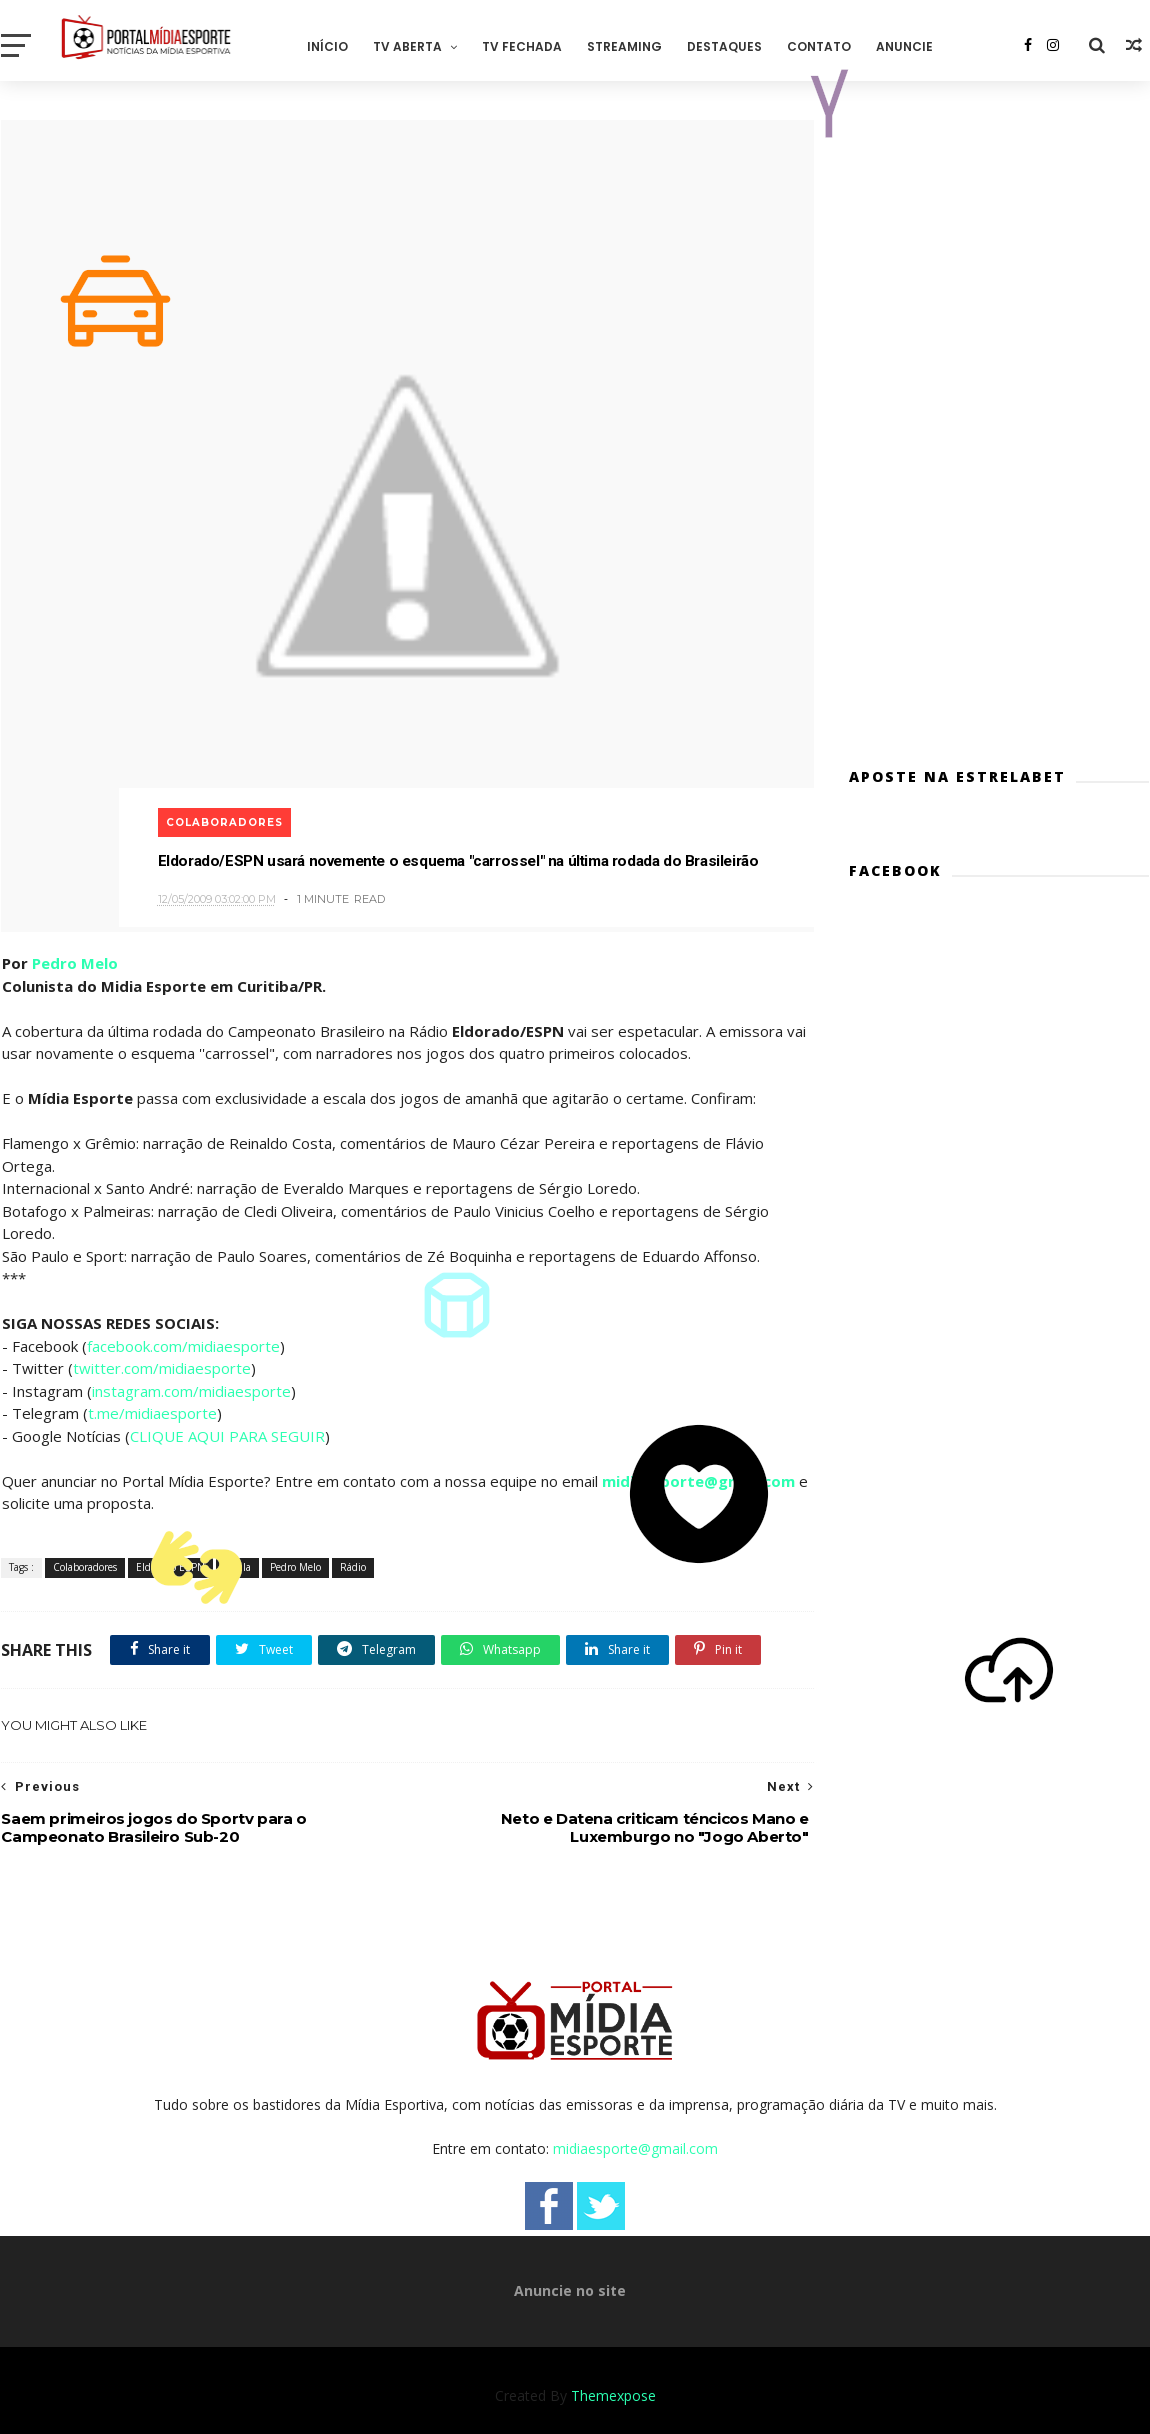 This screenshot has height=2434, width=1150. What do you see at coordinates (829, 103) in the screenshot?
I see `yandex international logo` at bounding box center [829, 103].